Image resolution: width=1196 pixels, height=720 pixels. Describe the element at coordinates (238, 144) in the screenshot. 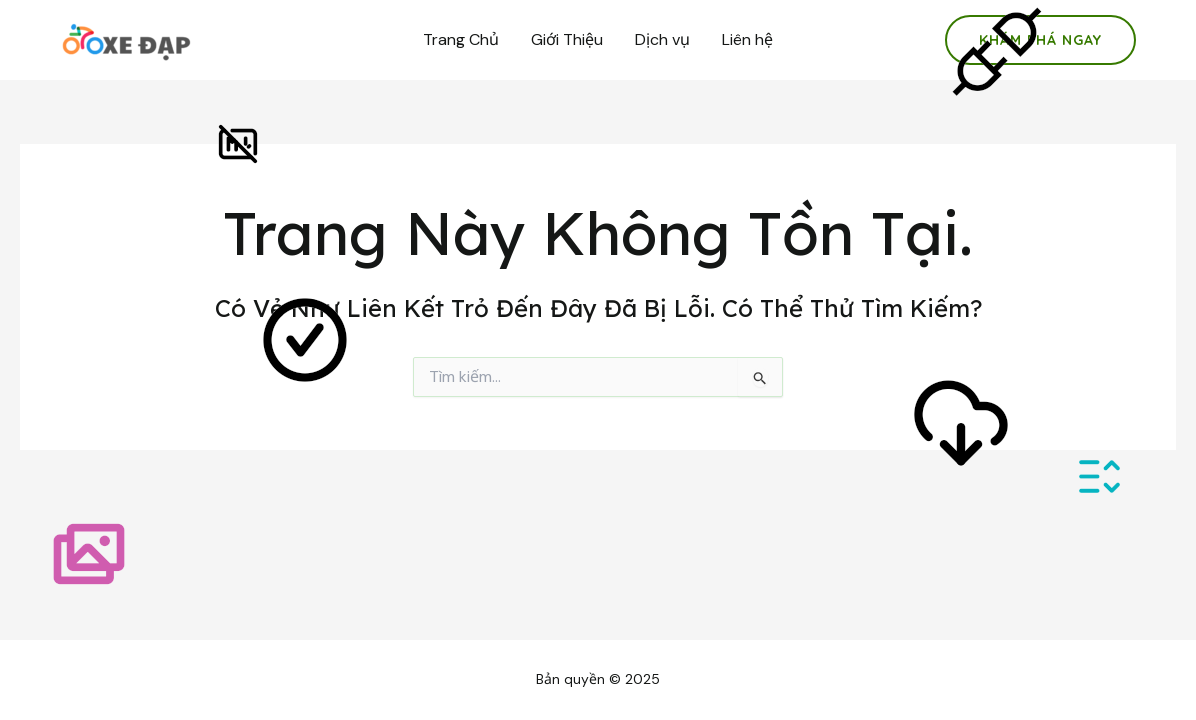

I see `disable markdown formatting` at that location.